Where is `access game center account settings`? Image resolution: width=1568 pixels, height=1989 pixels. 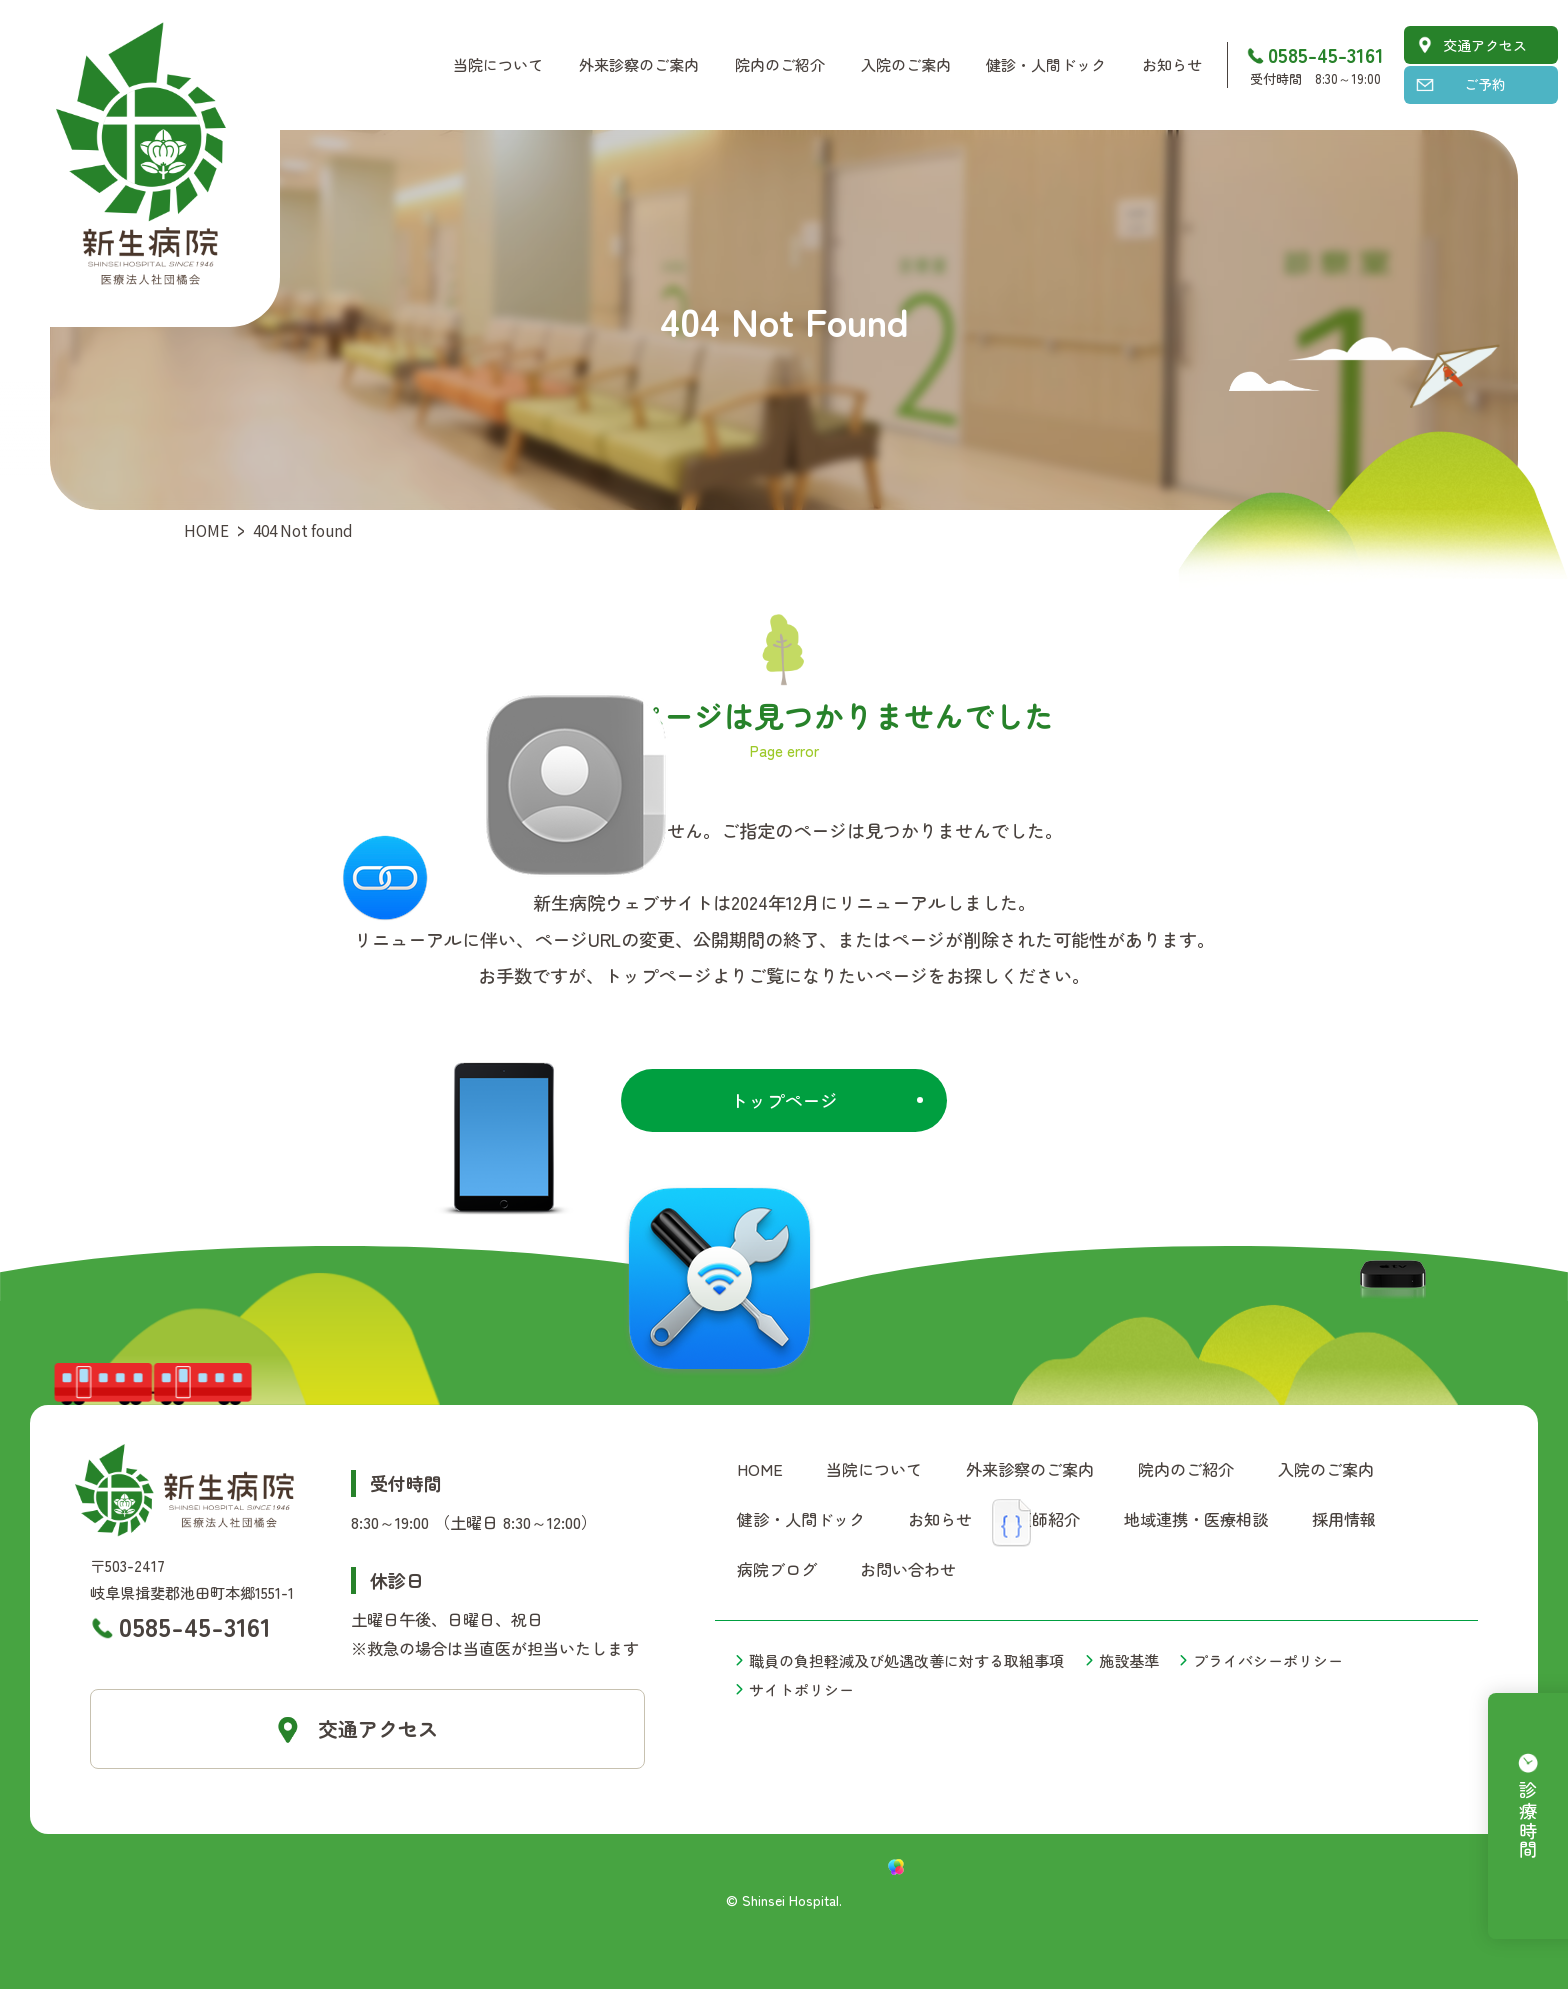 access game center account settings is located at coordinates (896, 1867).